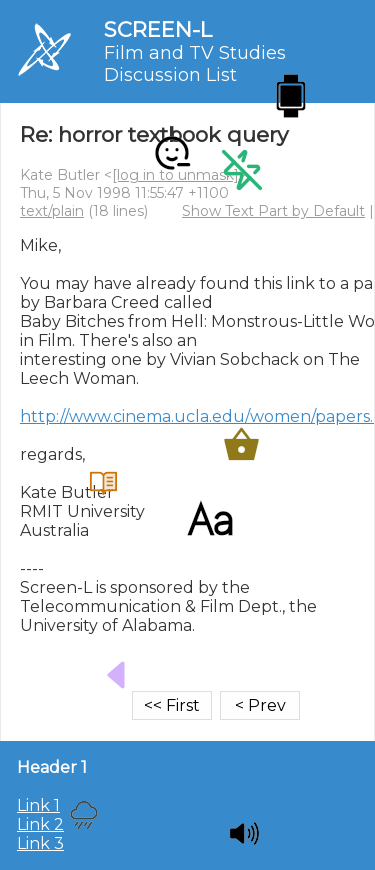  Describe the element at coordinates (241, 444) in the screenshot. I see `view your shopping basket` at that location.